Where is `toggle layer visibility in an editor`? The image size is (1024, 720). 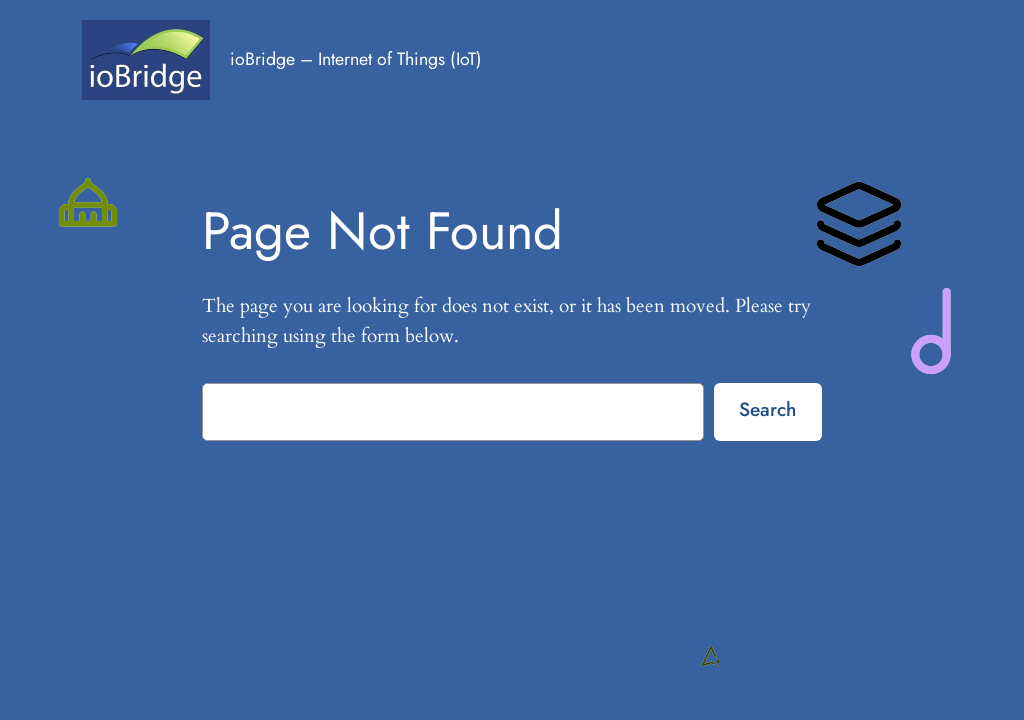
toggle layer visibility in an editor is located at coordinates (859, 224).